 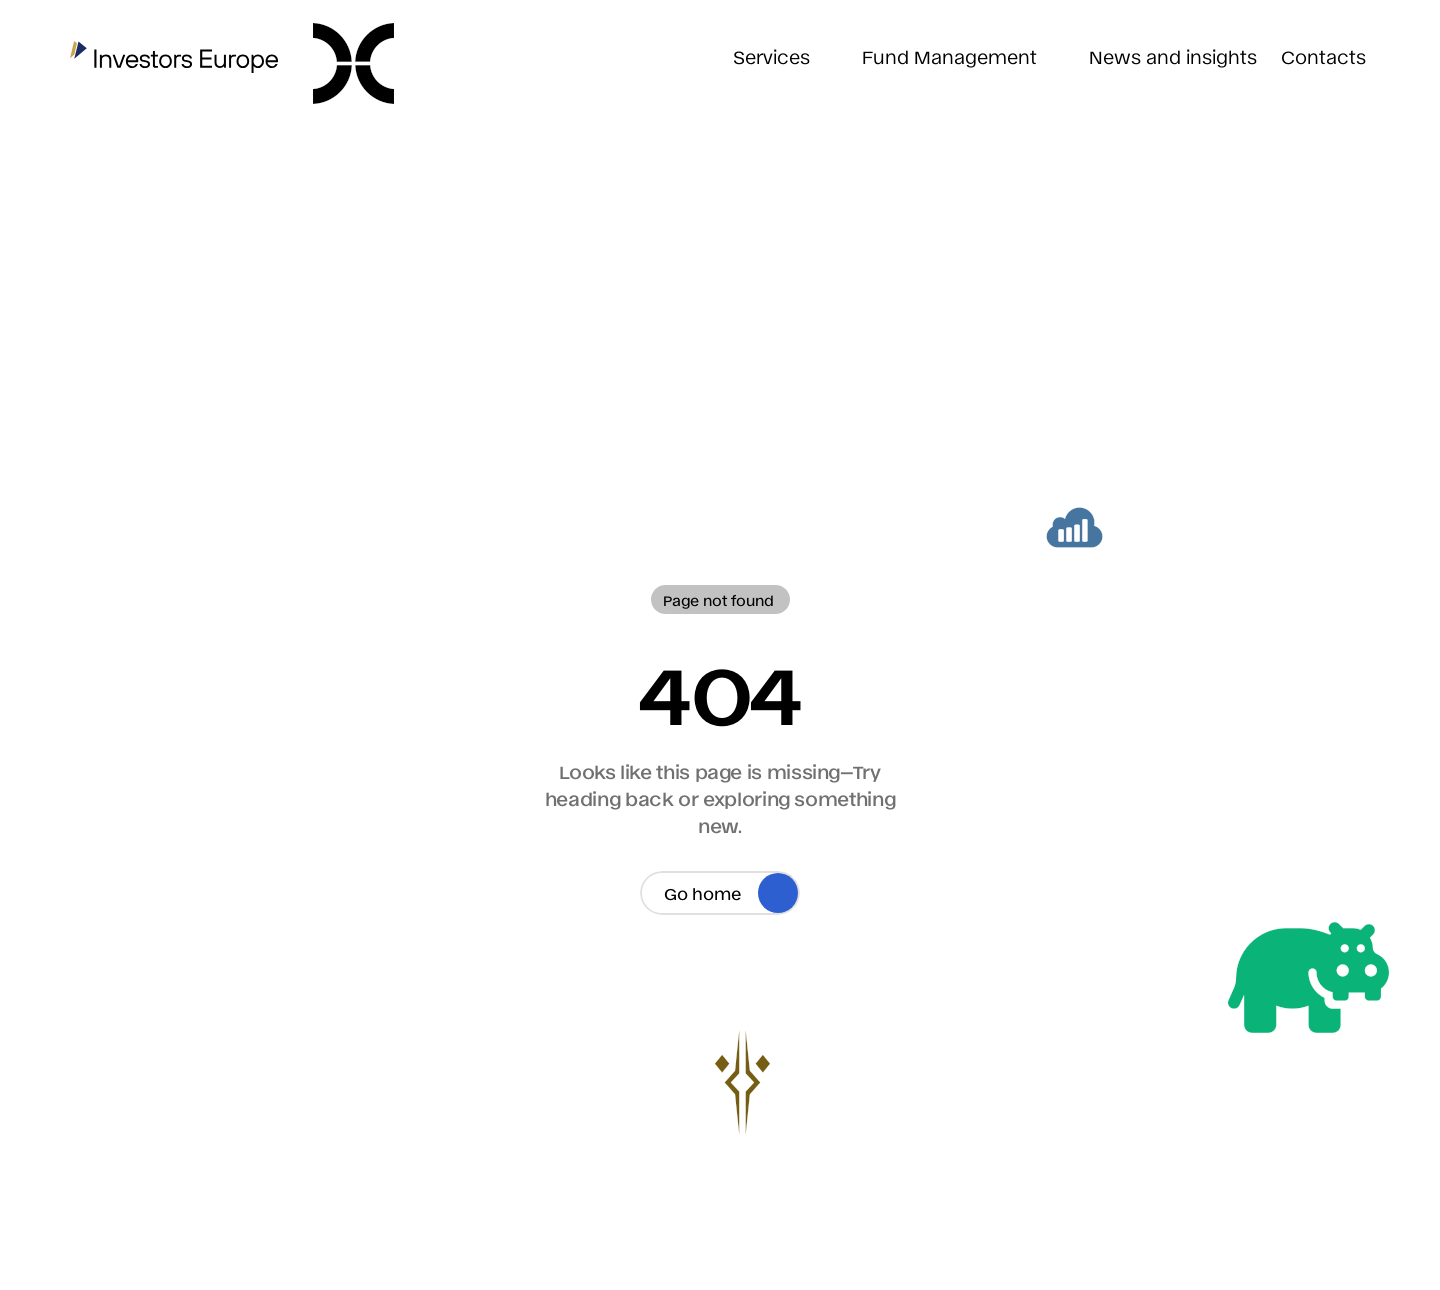 What do you see at coordinates (742, 1082) in the screenshot?
I see `fulcrum app logo` at bounding box center [742, 1082].